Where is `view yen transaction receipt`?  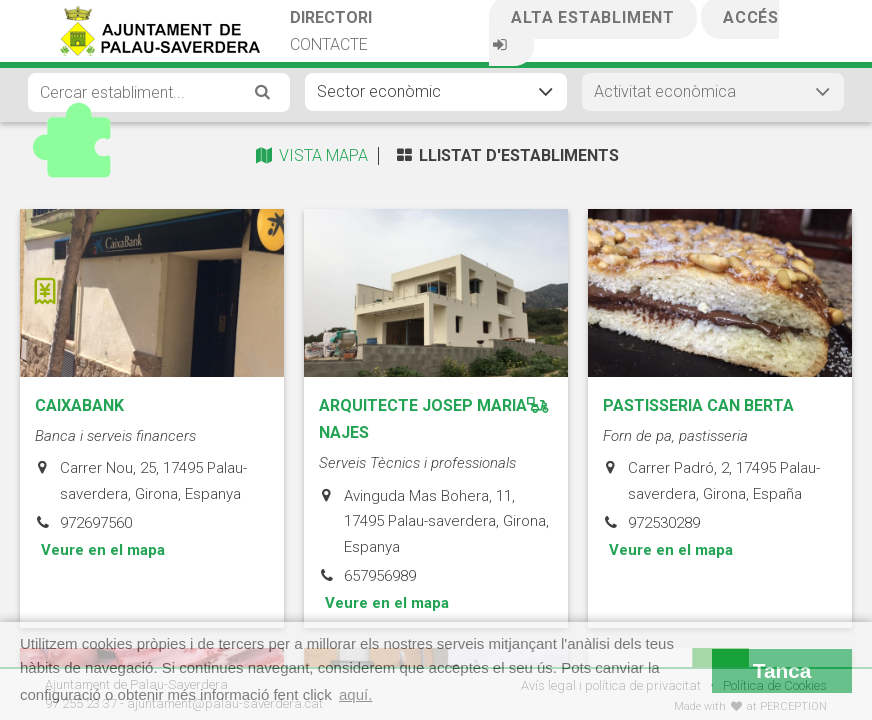 view yen transaction receipt is located at coordinates (45, 291).